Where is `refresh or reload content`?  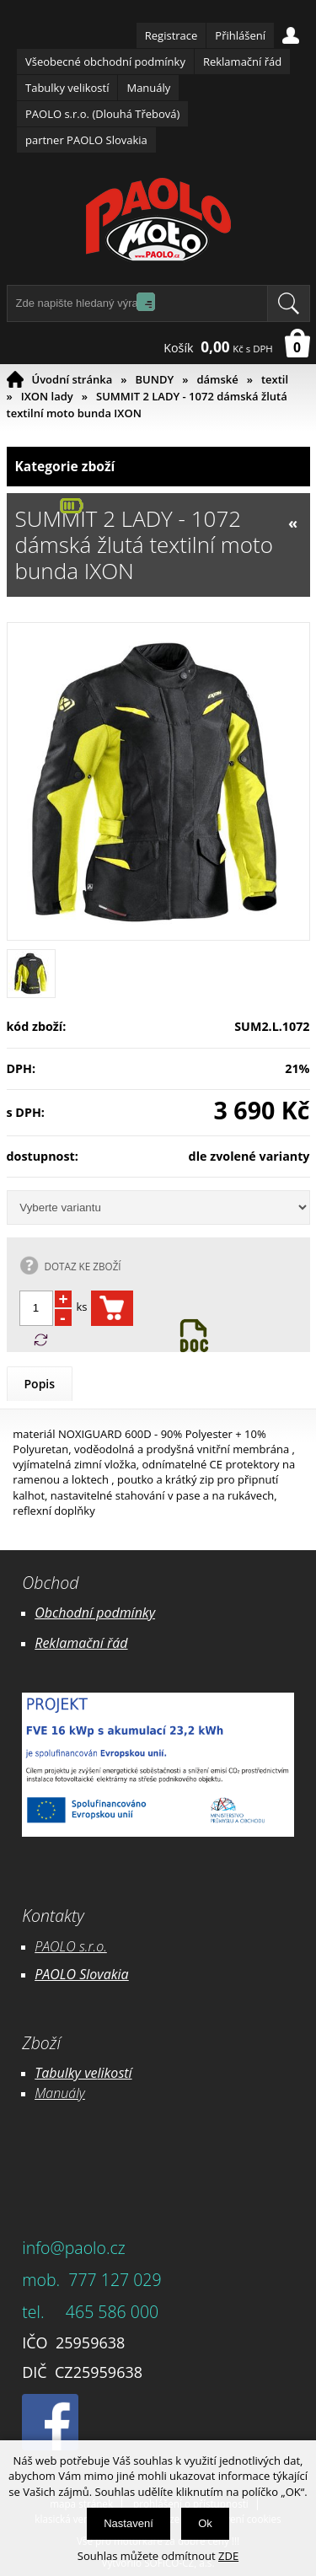
refresh or reload content is located at coordinates (40, 1339).